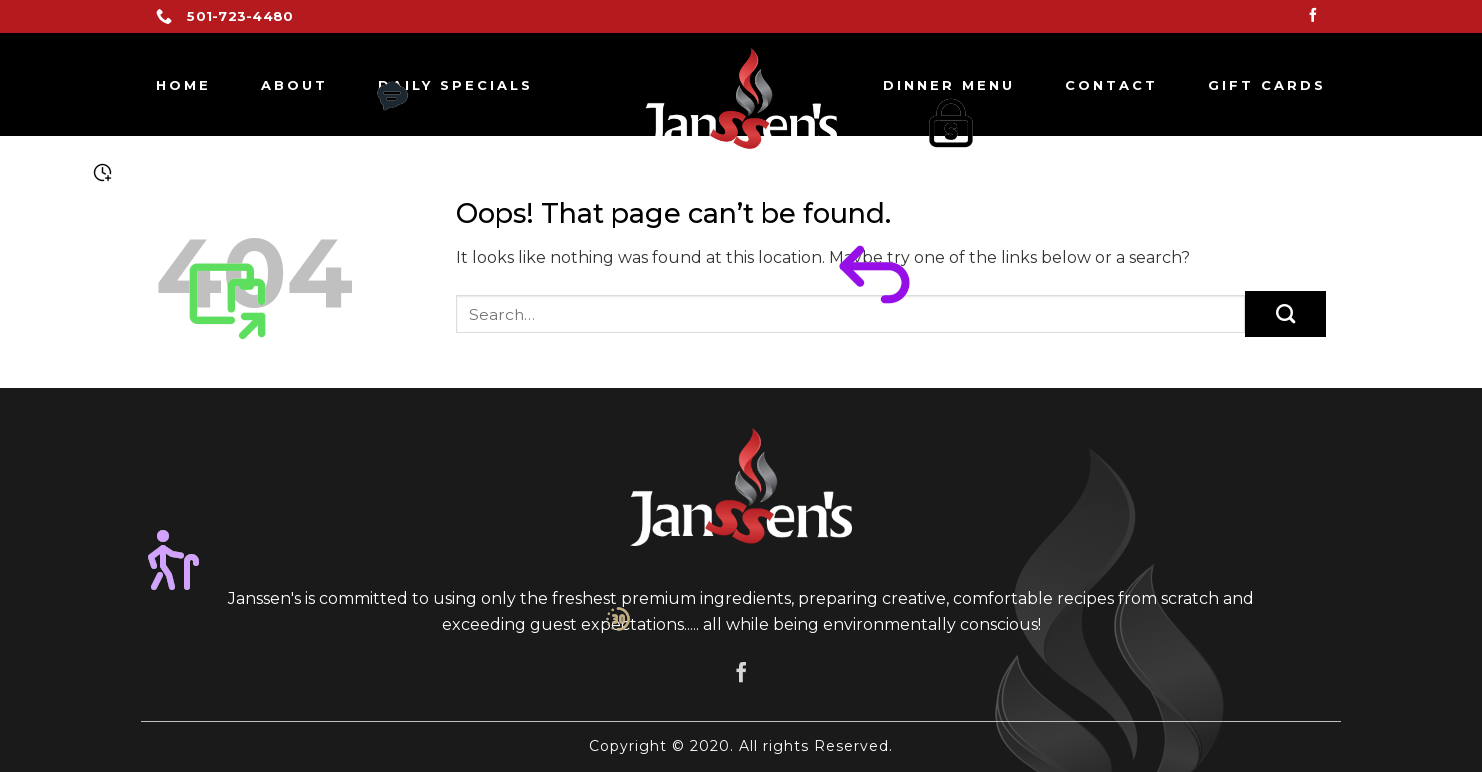 This screenshot has height=772, width=1482. Describe the element at coordinates (175, 560) in the screenshot. I see `indicates senior or elderly user category` at that location.